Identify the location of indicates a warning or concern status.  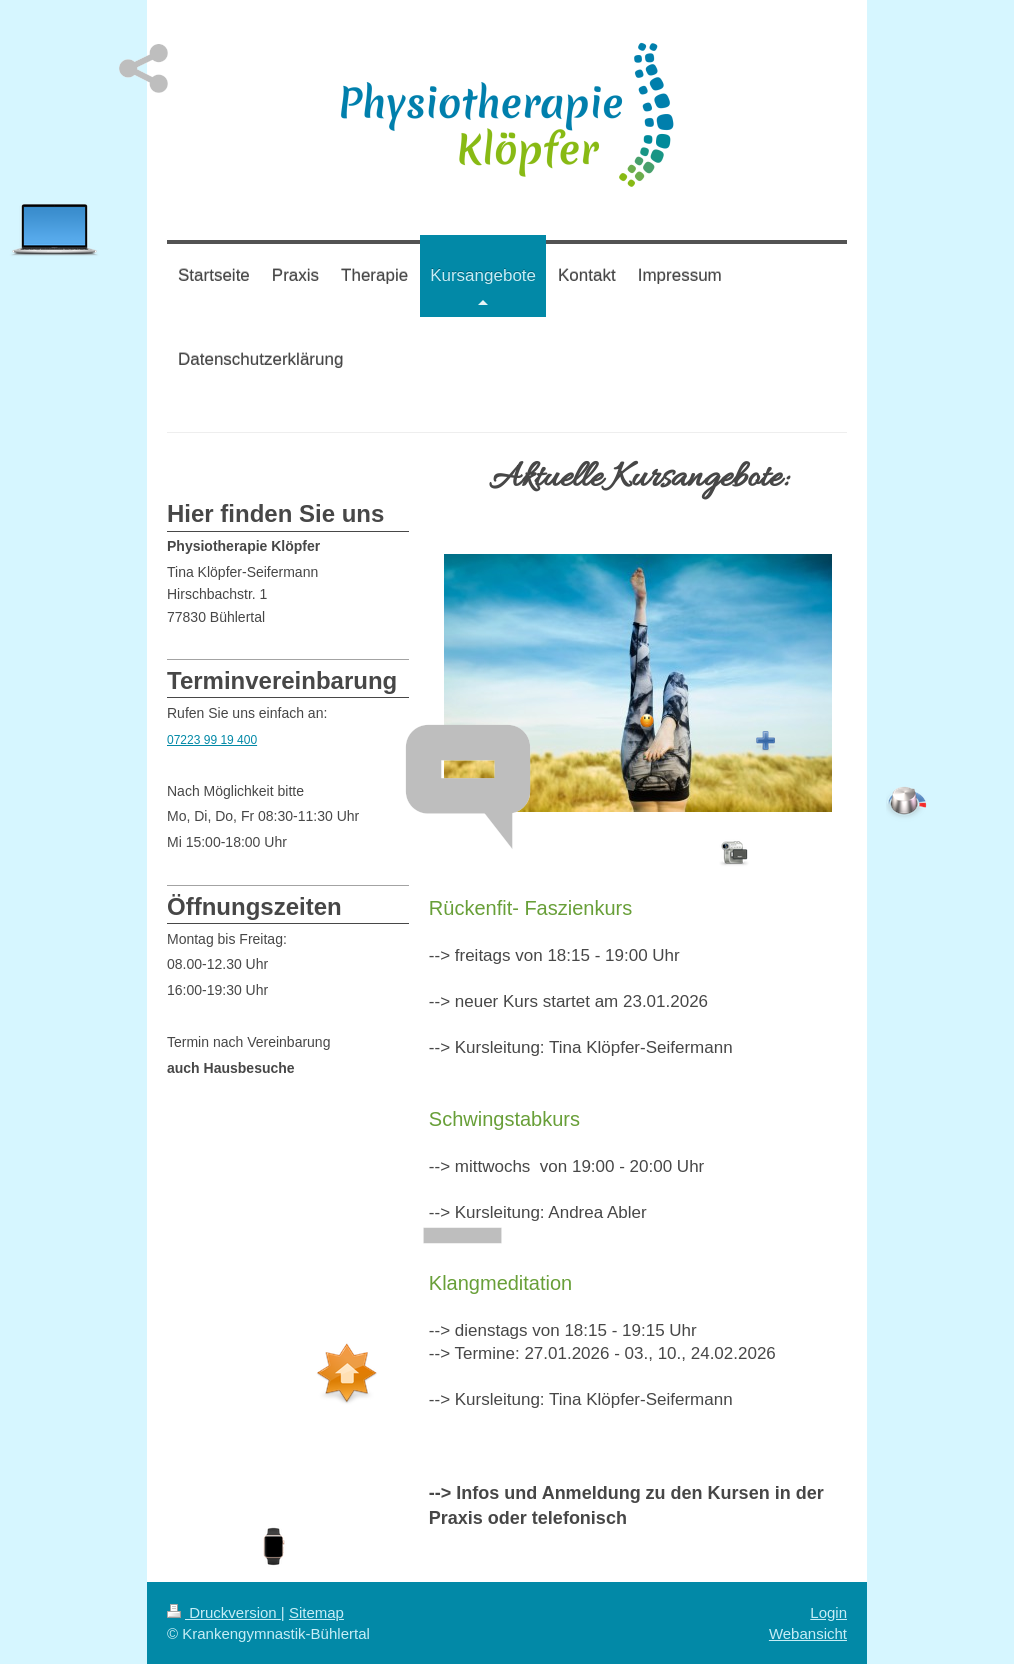
(647, 721).